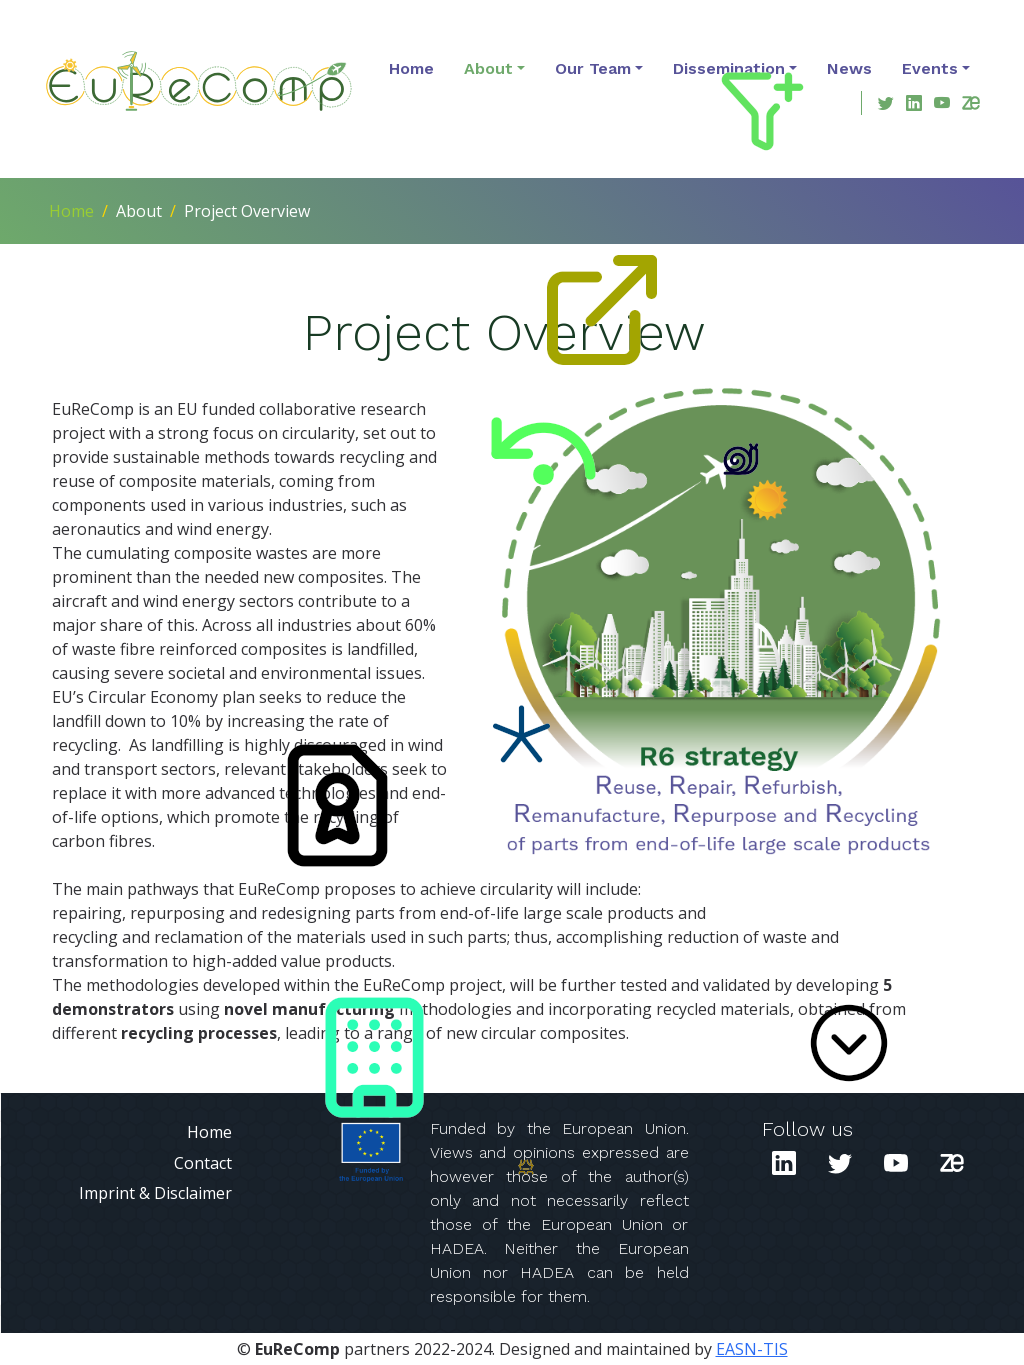 The height and width of the screenshot is (1365, 1024). I want to click on indicates a required field in a form, so click(521, 736).